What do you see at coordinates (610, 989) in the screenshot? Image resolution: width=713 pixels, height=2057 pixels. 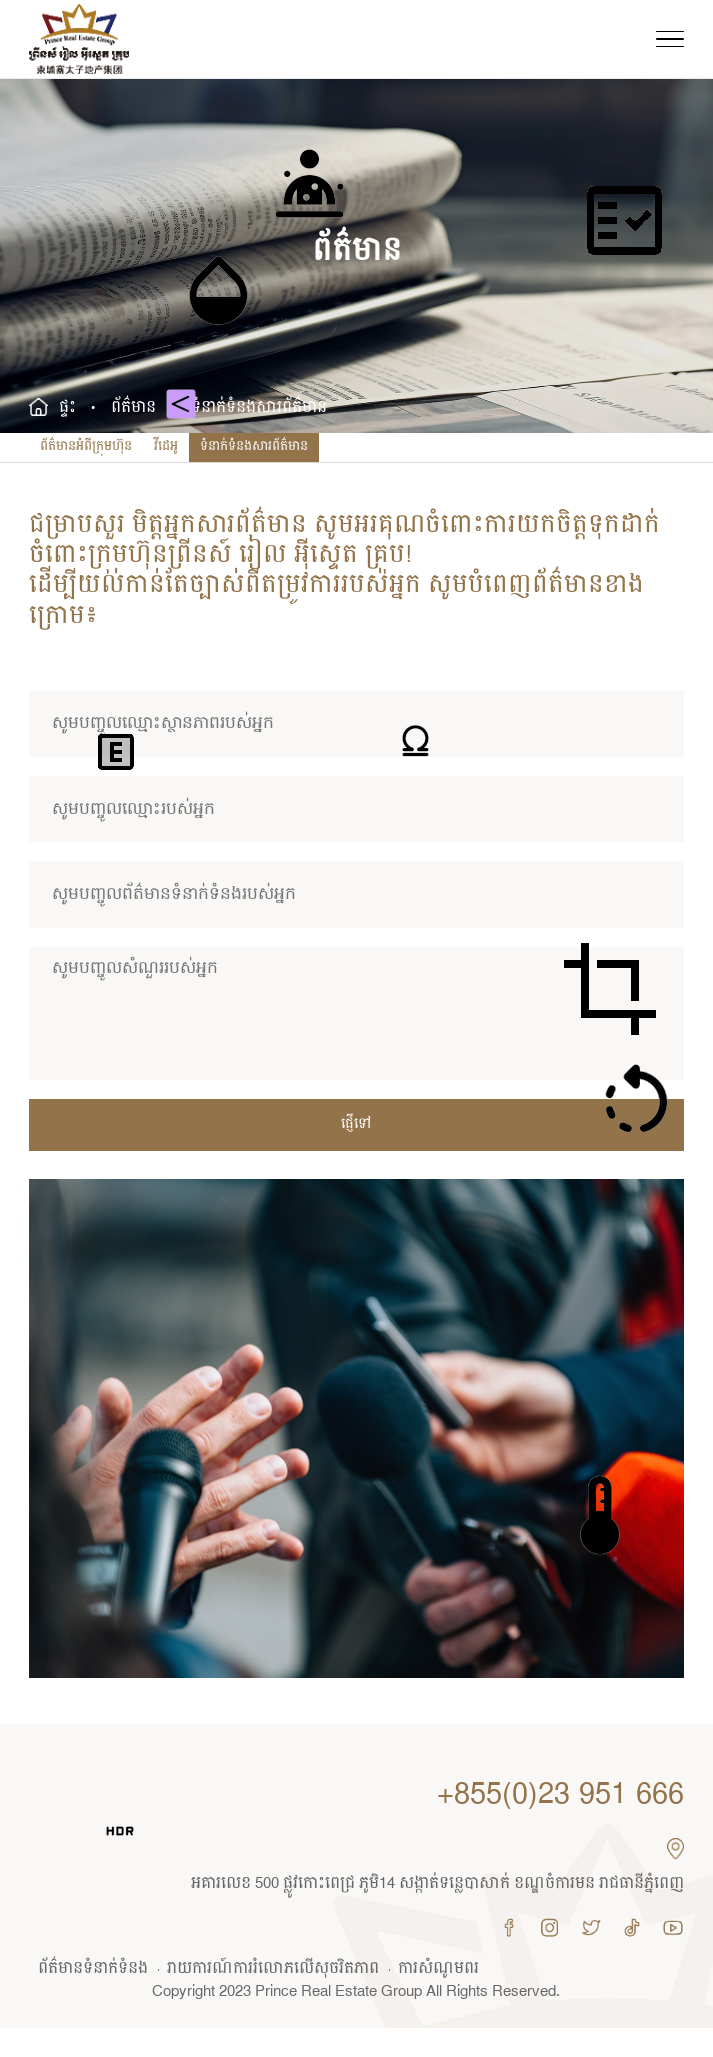 I see `crop an image` at bounding box center [610, 989].